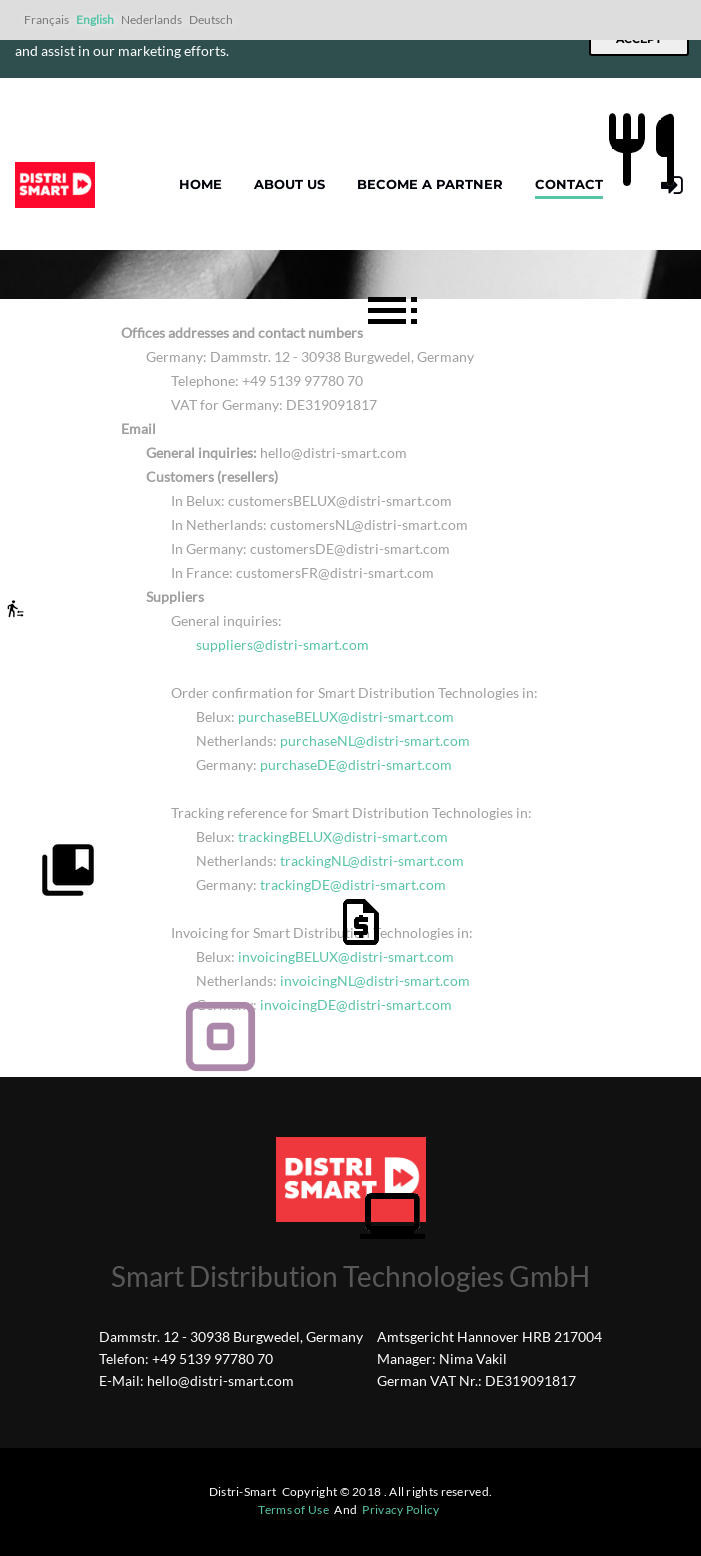 This screenshot has width=701, height=1556. I want to click on find nearby restaurants, so click(641, 149).